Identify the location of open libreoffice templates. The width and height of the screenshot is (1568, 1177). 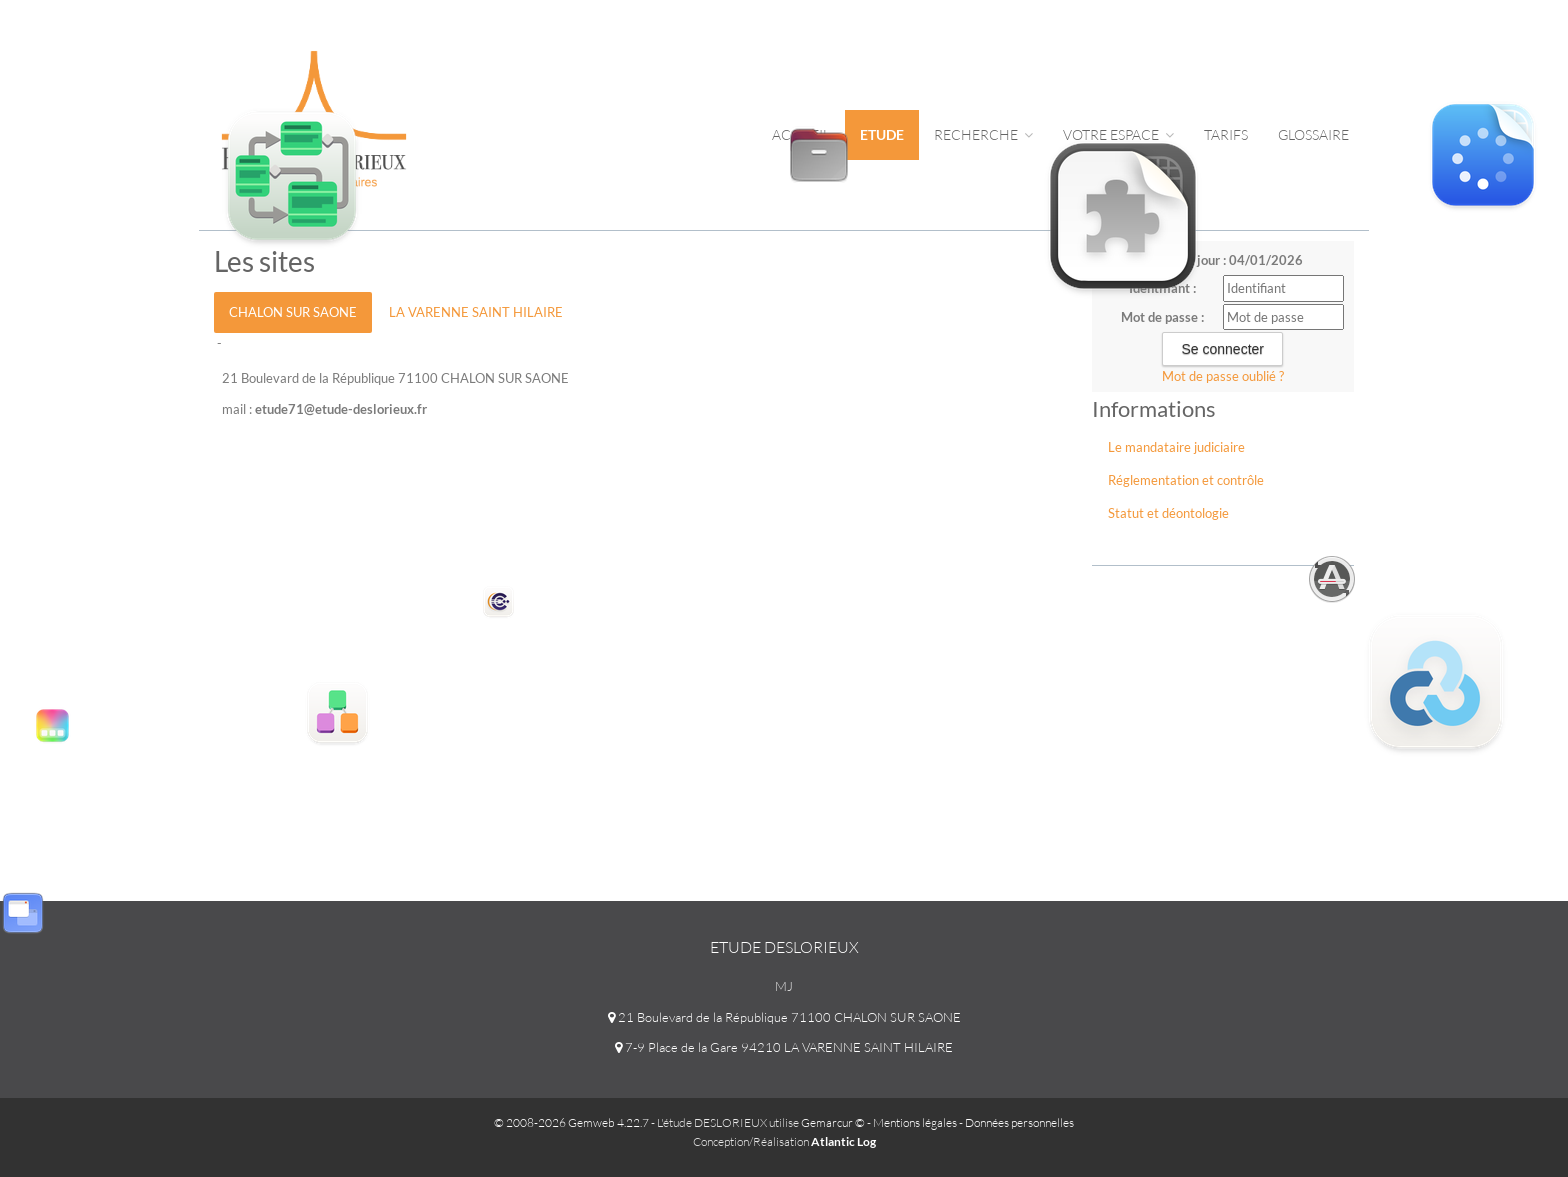
(1123, 216).